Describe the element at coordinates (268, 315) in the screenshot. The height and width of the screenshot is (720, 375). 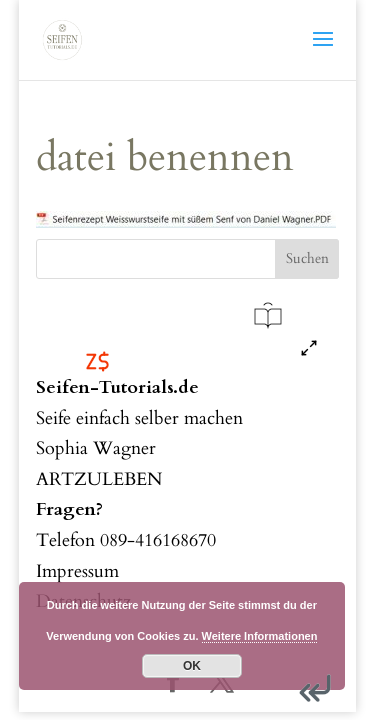
I see `view user profile or contact details` at that location.